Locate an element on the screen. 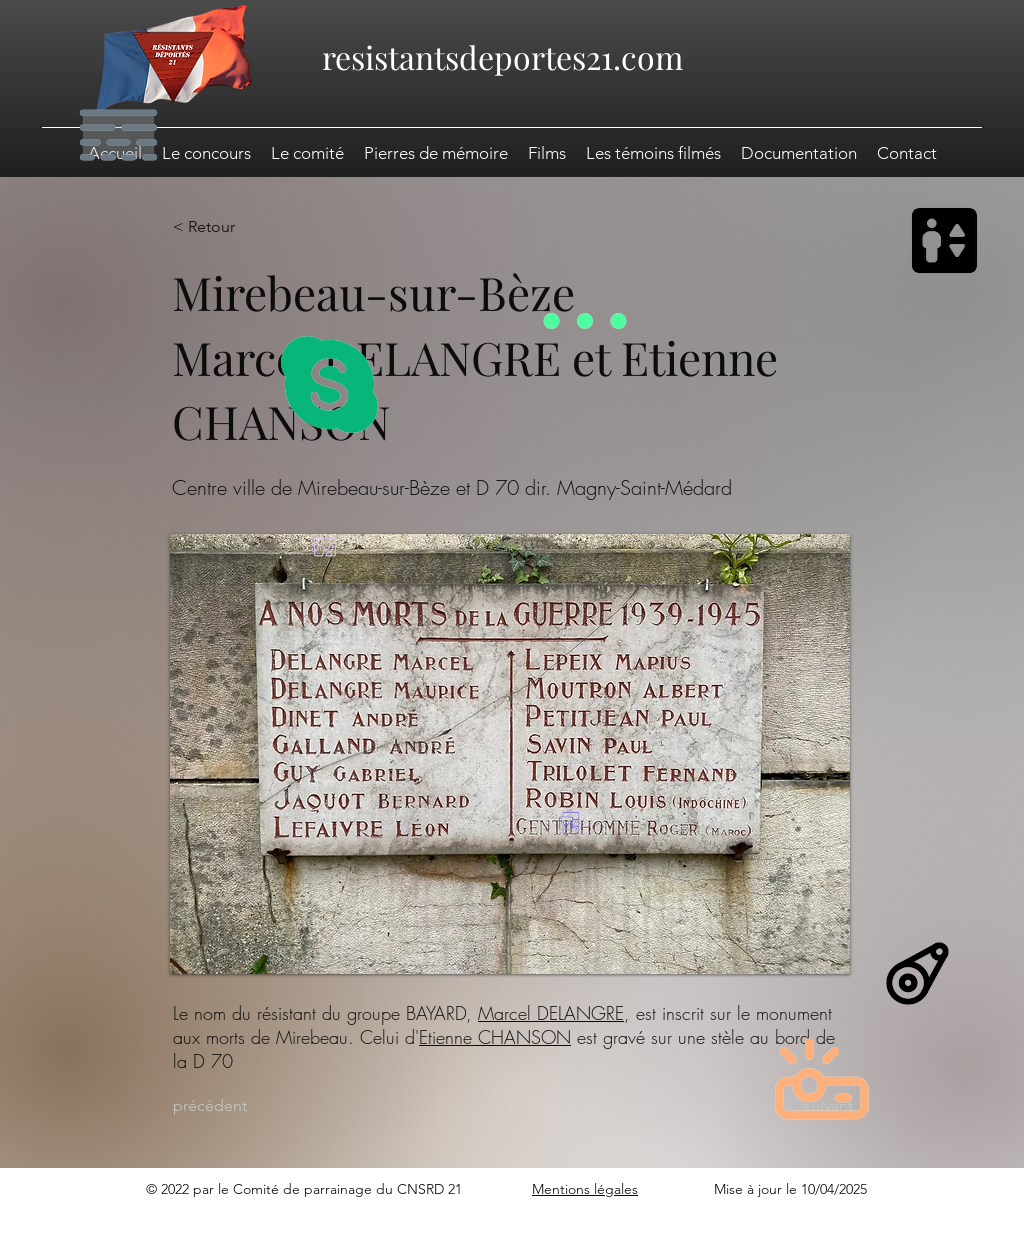 Image resolution: width=1024 pixels, height=1248 pixels. apply a gradient effect to selected element is located at coordinates (118, 136).